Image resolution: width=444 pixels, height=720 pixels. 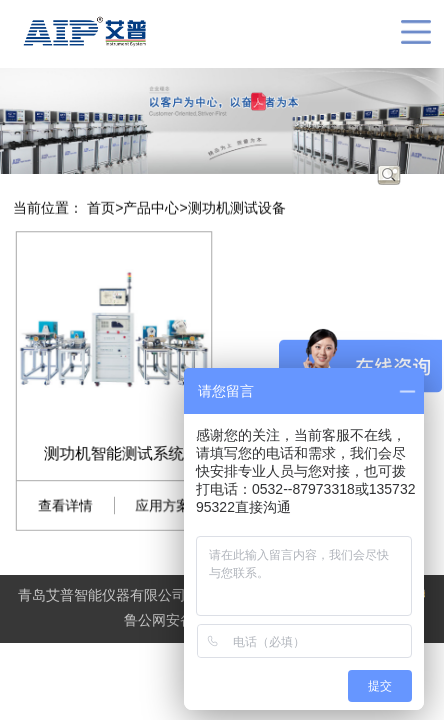 What do you see at coordinates (389, 175) in the screenshot?
I see `open the photo viewer application` at bounding box center [389, 175].